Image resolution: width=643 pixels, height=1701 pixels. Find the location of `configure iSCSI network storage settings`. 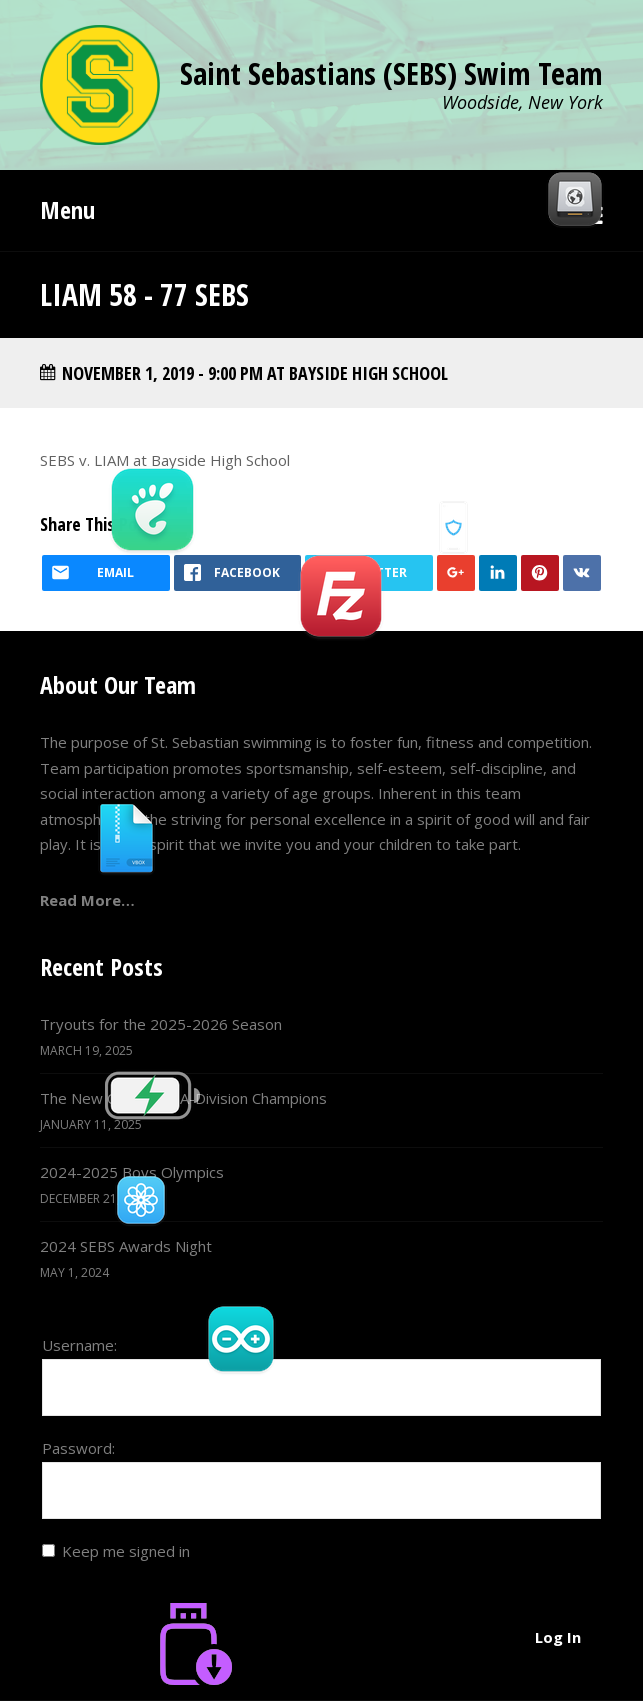

configure iSCSI network storage settings is located at coordinates (575, 199).